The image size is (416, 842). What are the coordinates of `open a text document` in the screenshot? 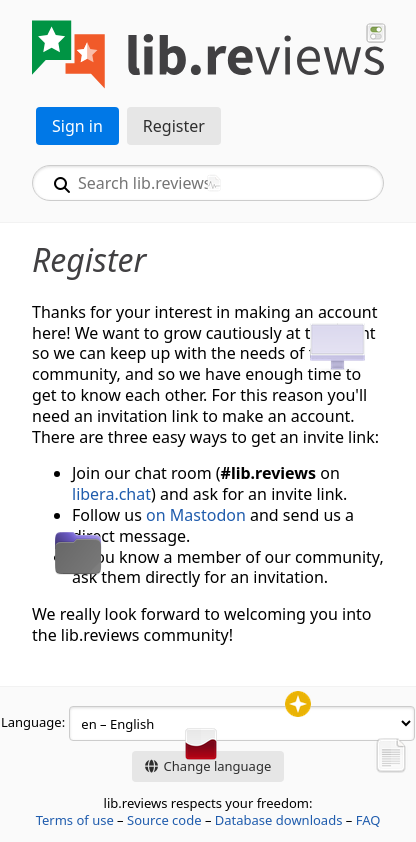 It's located at (391, 755).